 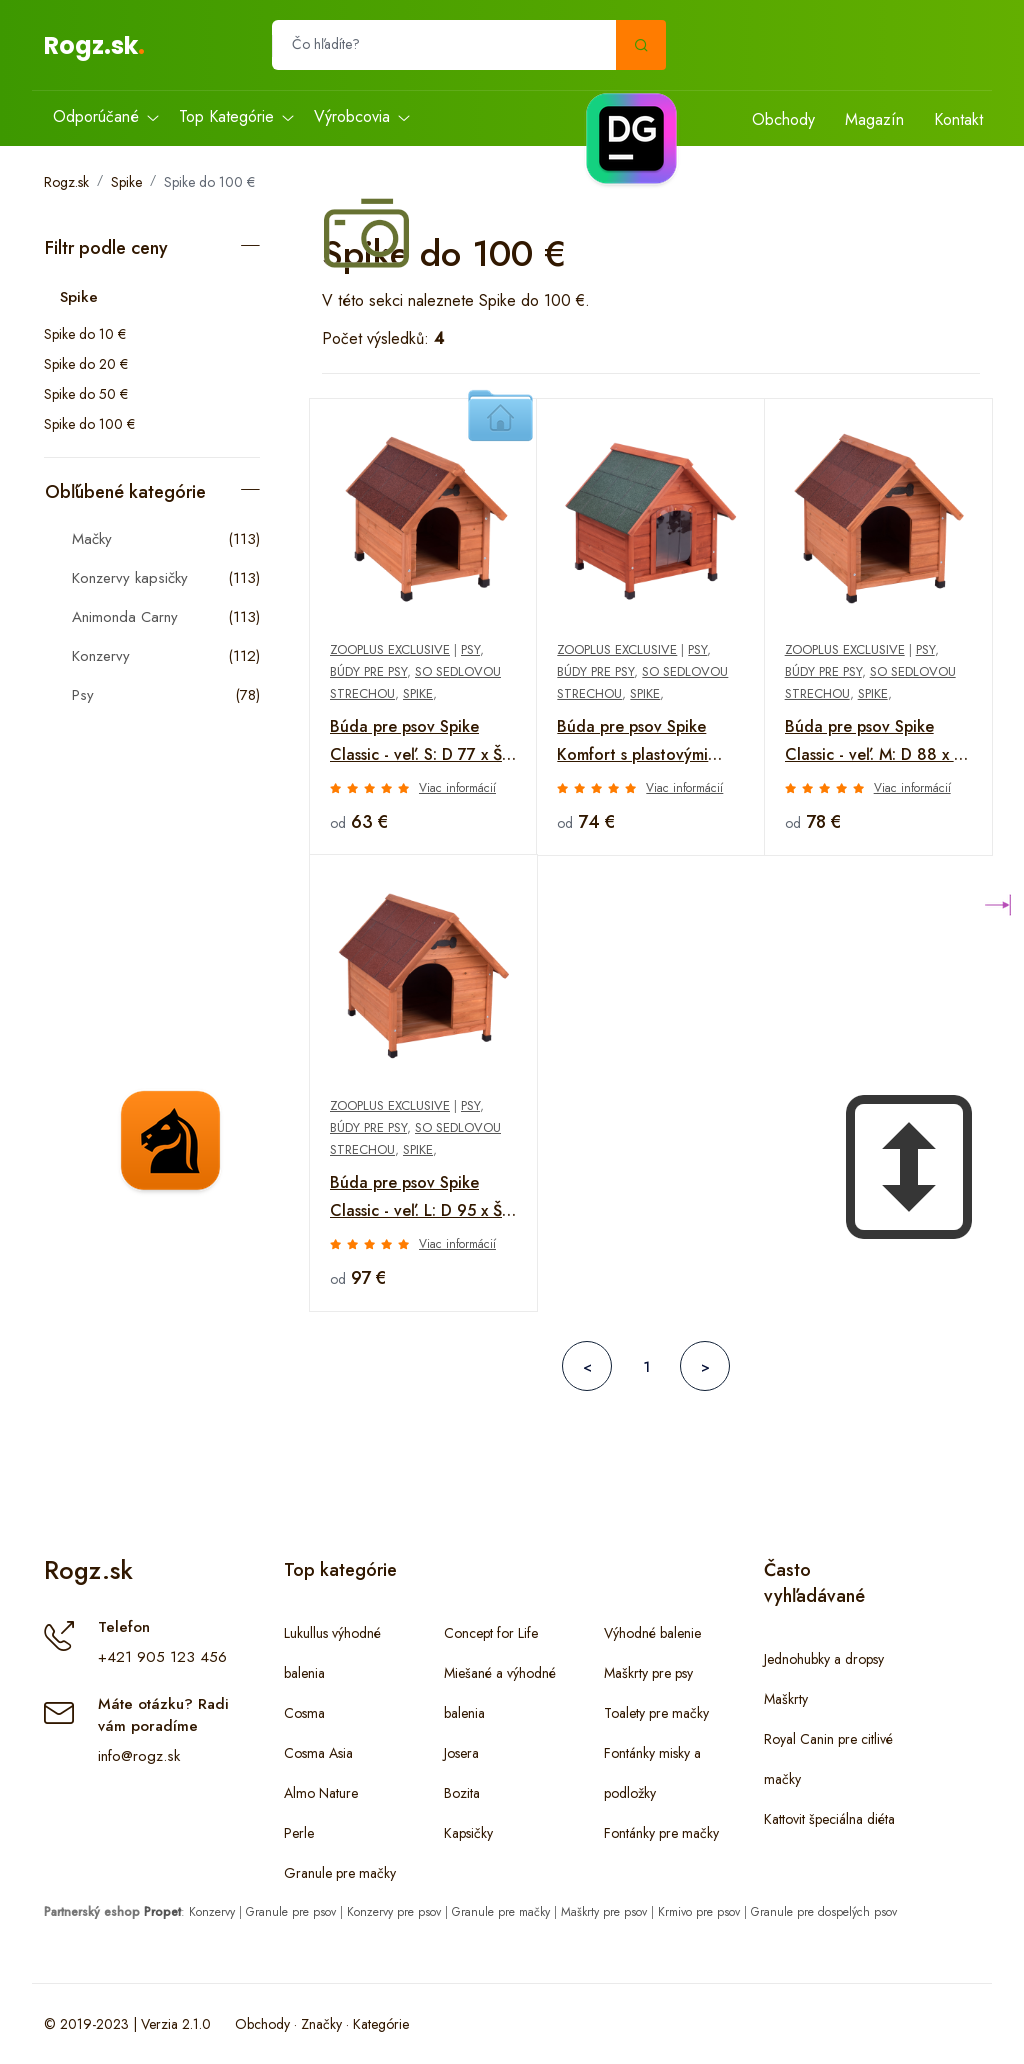 I want to click on open the Chess app, so click(x=170, y=1140).